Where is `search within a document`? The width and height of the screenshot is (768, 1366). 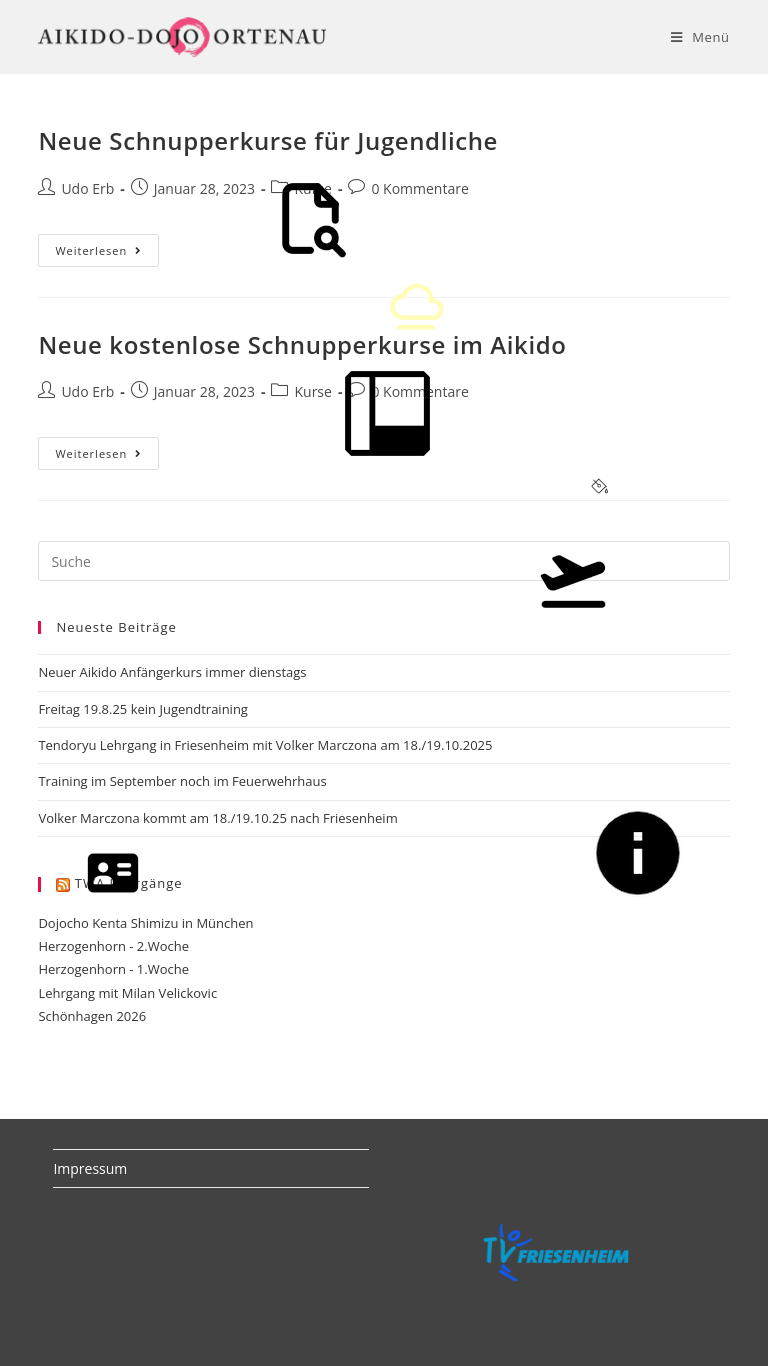
search within a document is located at coordinates (310, 218).